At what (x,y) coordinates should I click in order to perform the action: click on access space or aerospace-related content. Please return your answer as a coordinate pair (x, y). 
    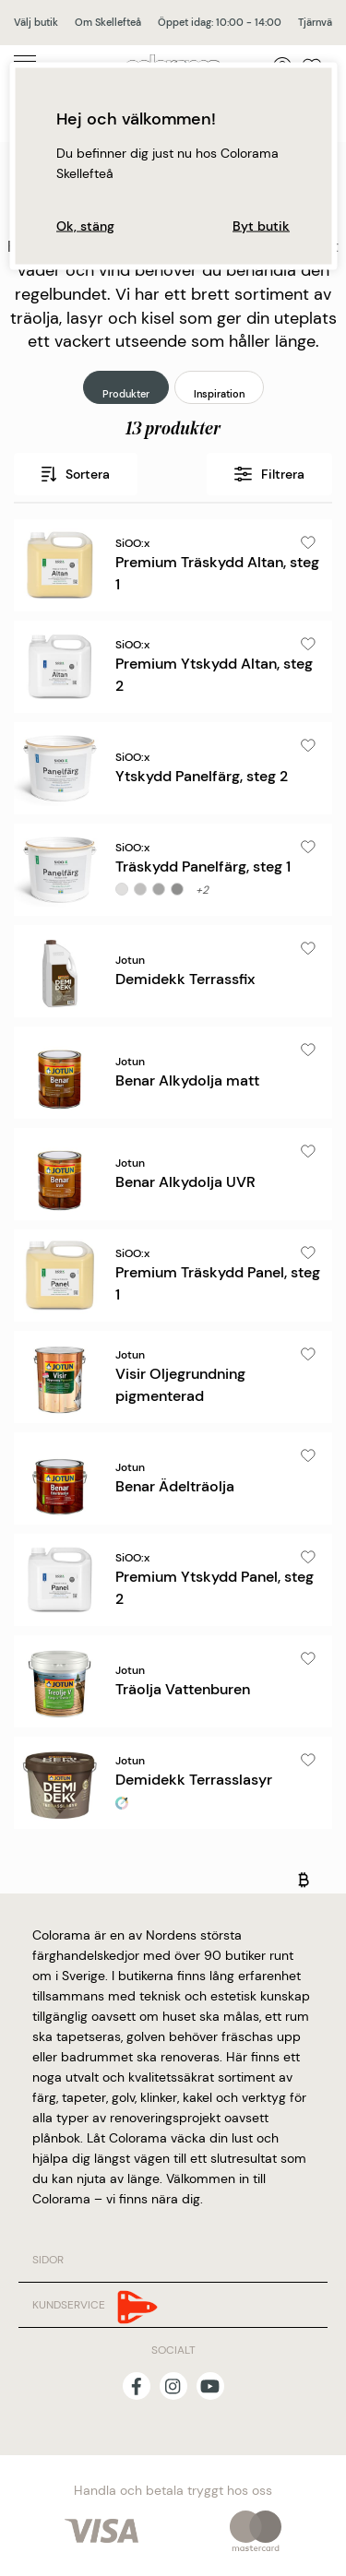
    Looking at the image, I should click on (138, 2307).